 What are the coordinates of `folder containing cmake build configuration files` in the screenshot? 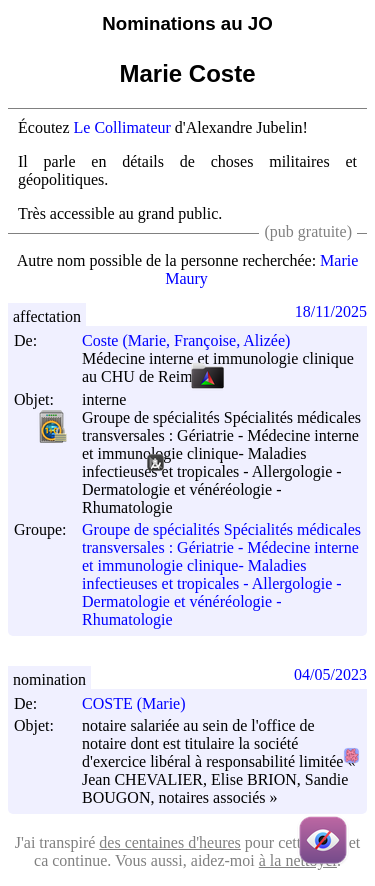 It's located at (207, 376).